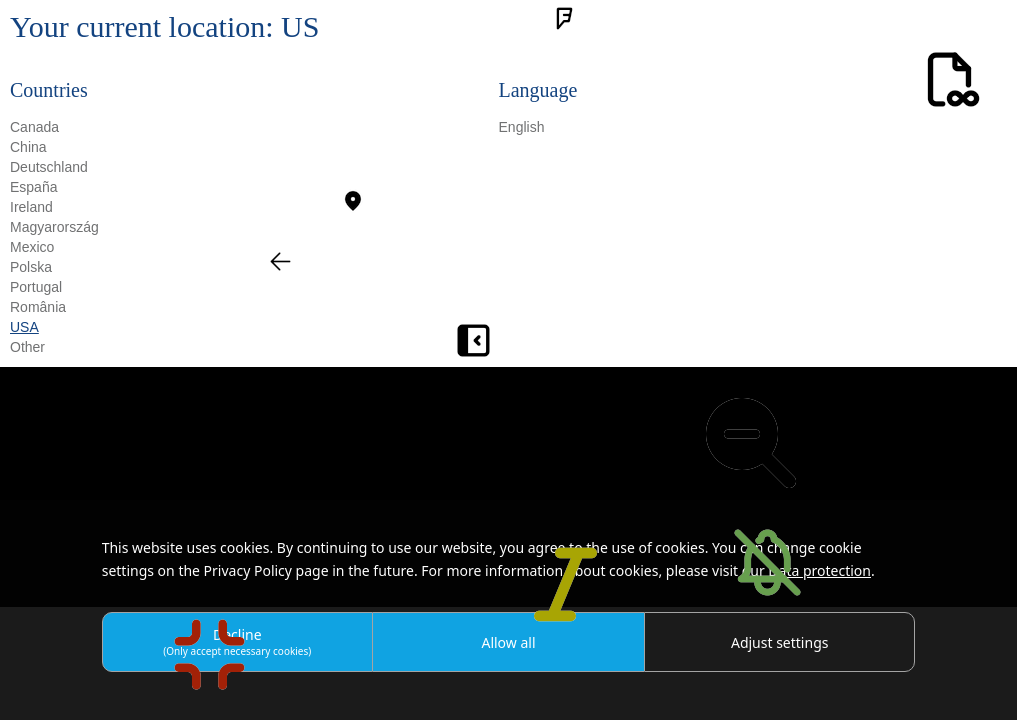 The height and width of the screenshot is (720, 1017). Describe the element at coordinates (767, 562) in the screenshot. I see `mute notifications` at that location.